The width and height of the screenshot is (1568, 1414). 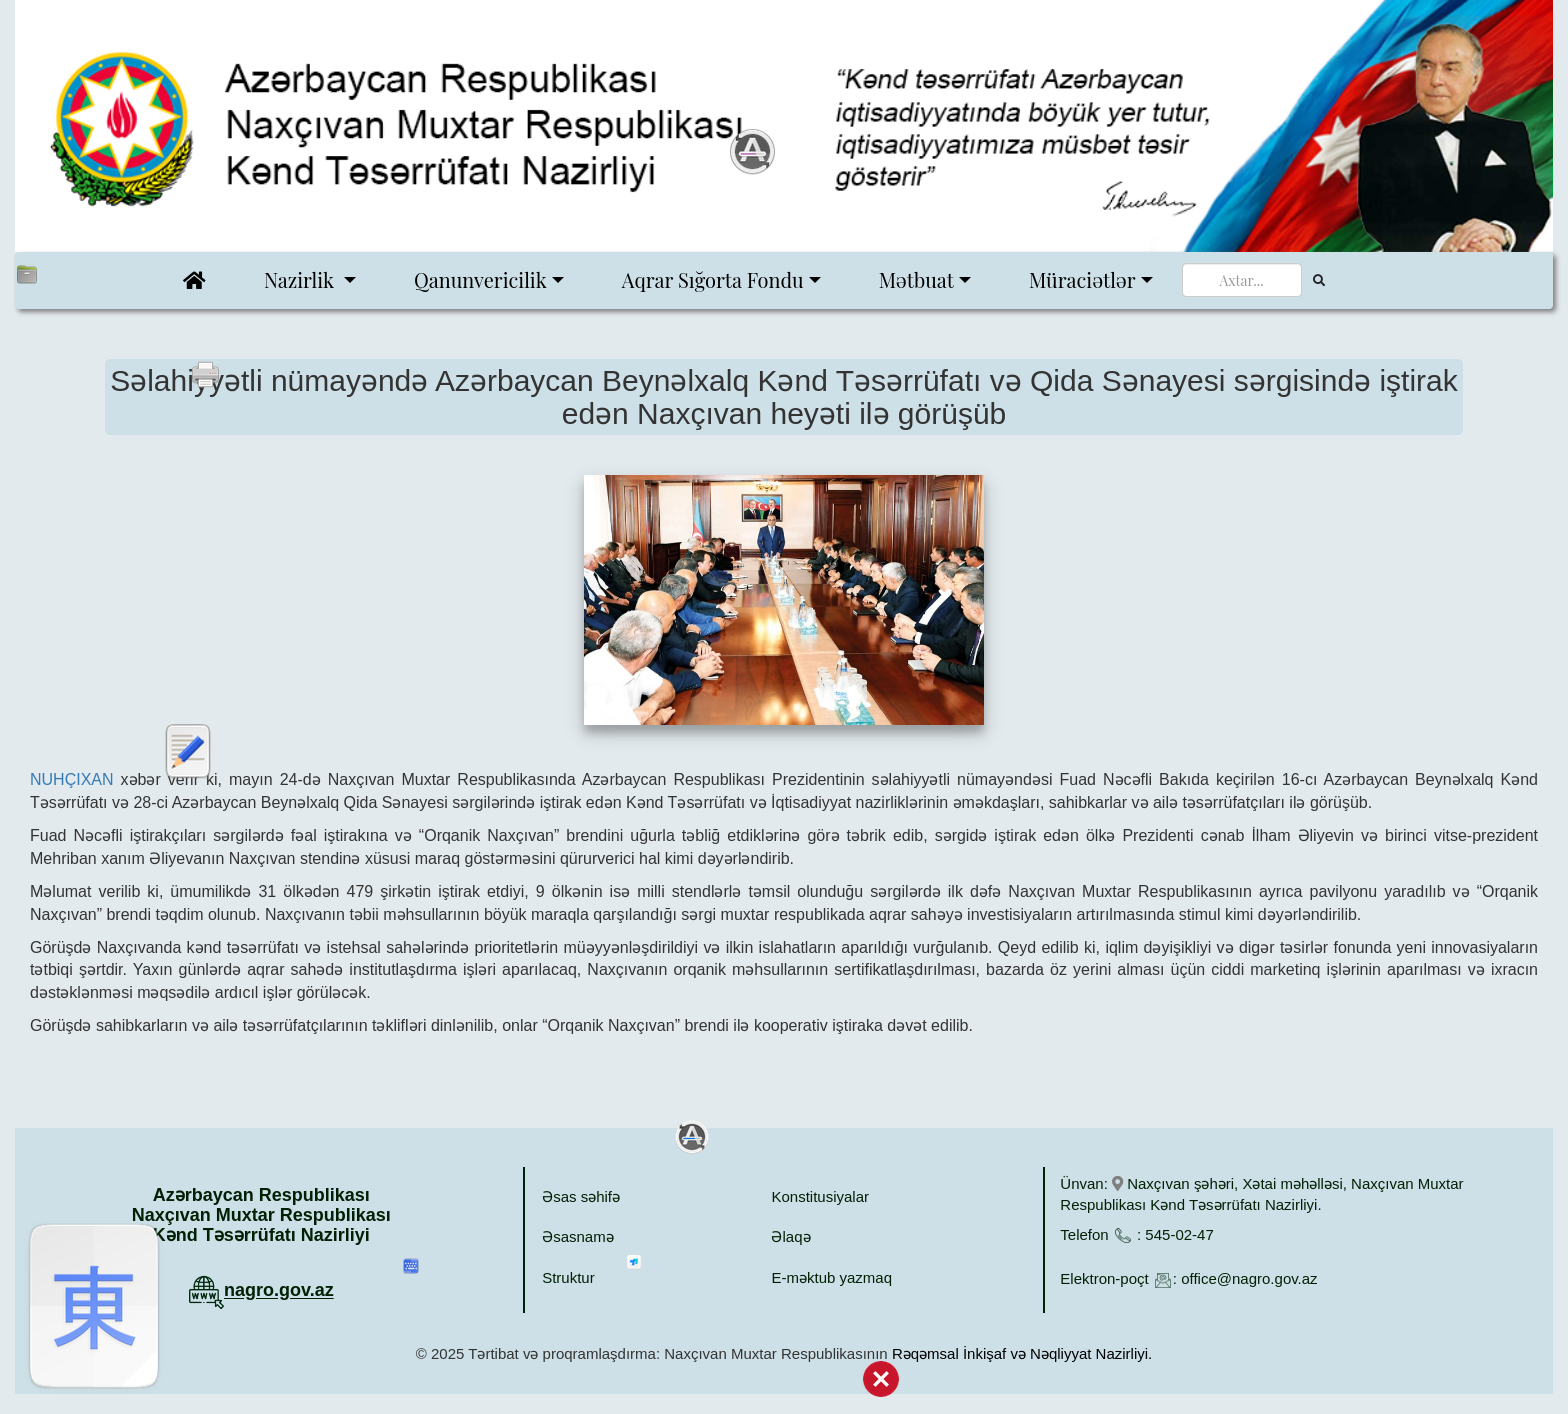 I want to click on open the software updater application, so click(x=692, y=1137).